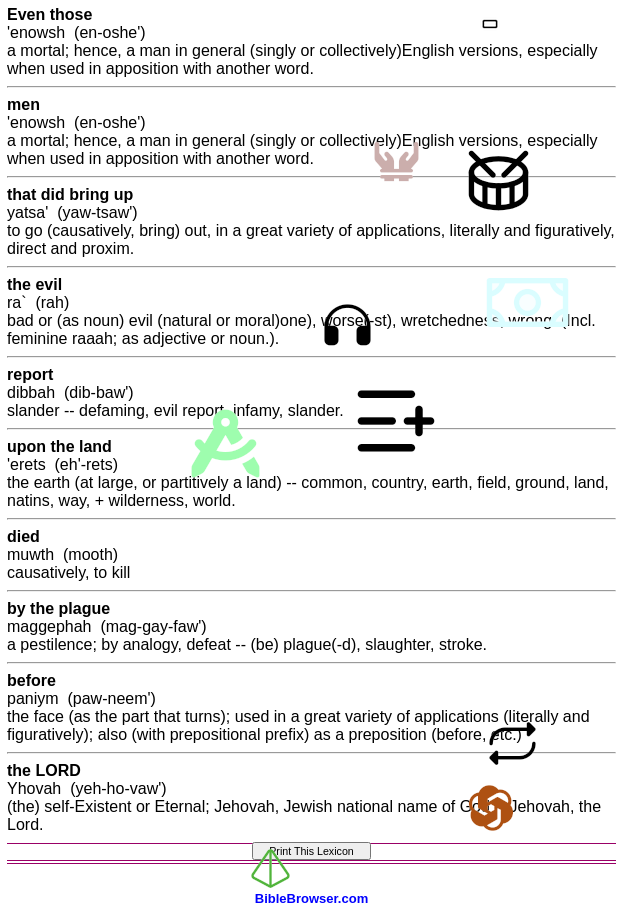 The width and height of the screenshot is (623, 910). I want to click on enable repeat mode for media playback, so click(512, 743).